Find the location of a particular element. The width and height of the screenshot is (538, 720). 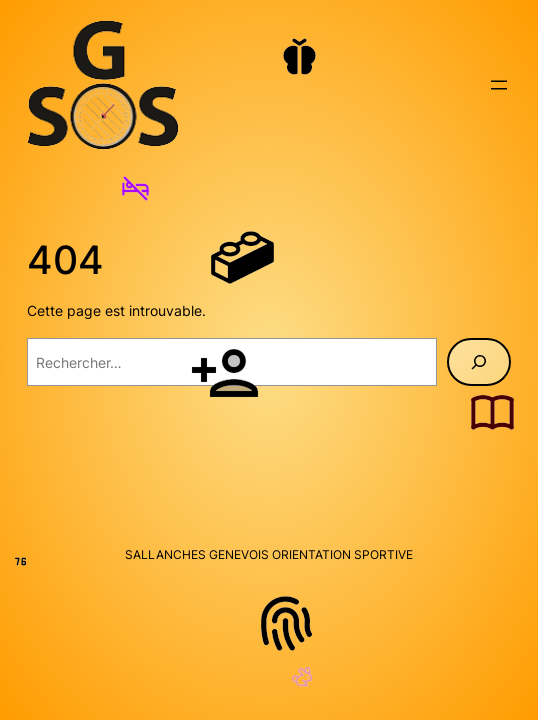

enable biometric authentication is located at coordinates (285, 623).